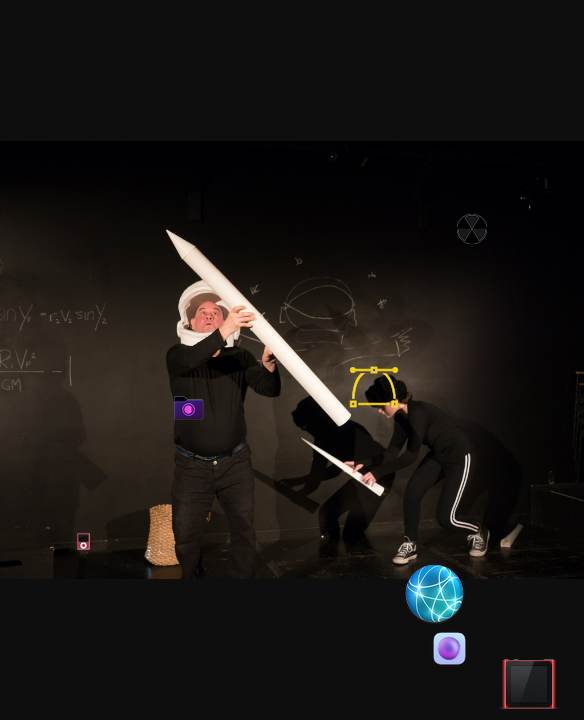  Describe the element at coordinates (188, 408) in the screenshot. I see `open wondershare demoair folder` at that location.